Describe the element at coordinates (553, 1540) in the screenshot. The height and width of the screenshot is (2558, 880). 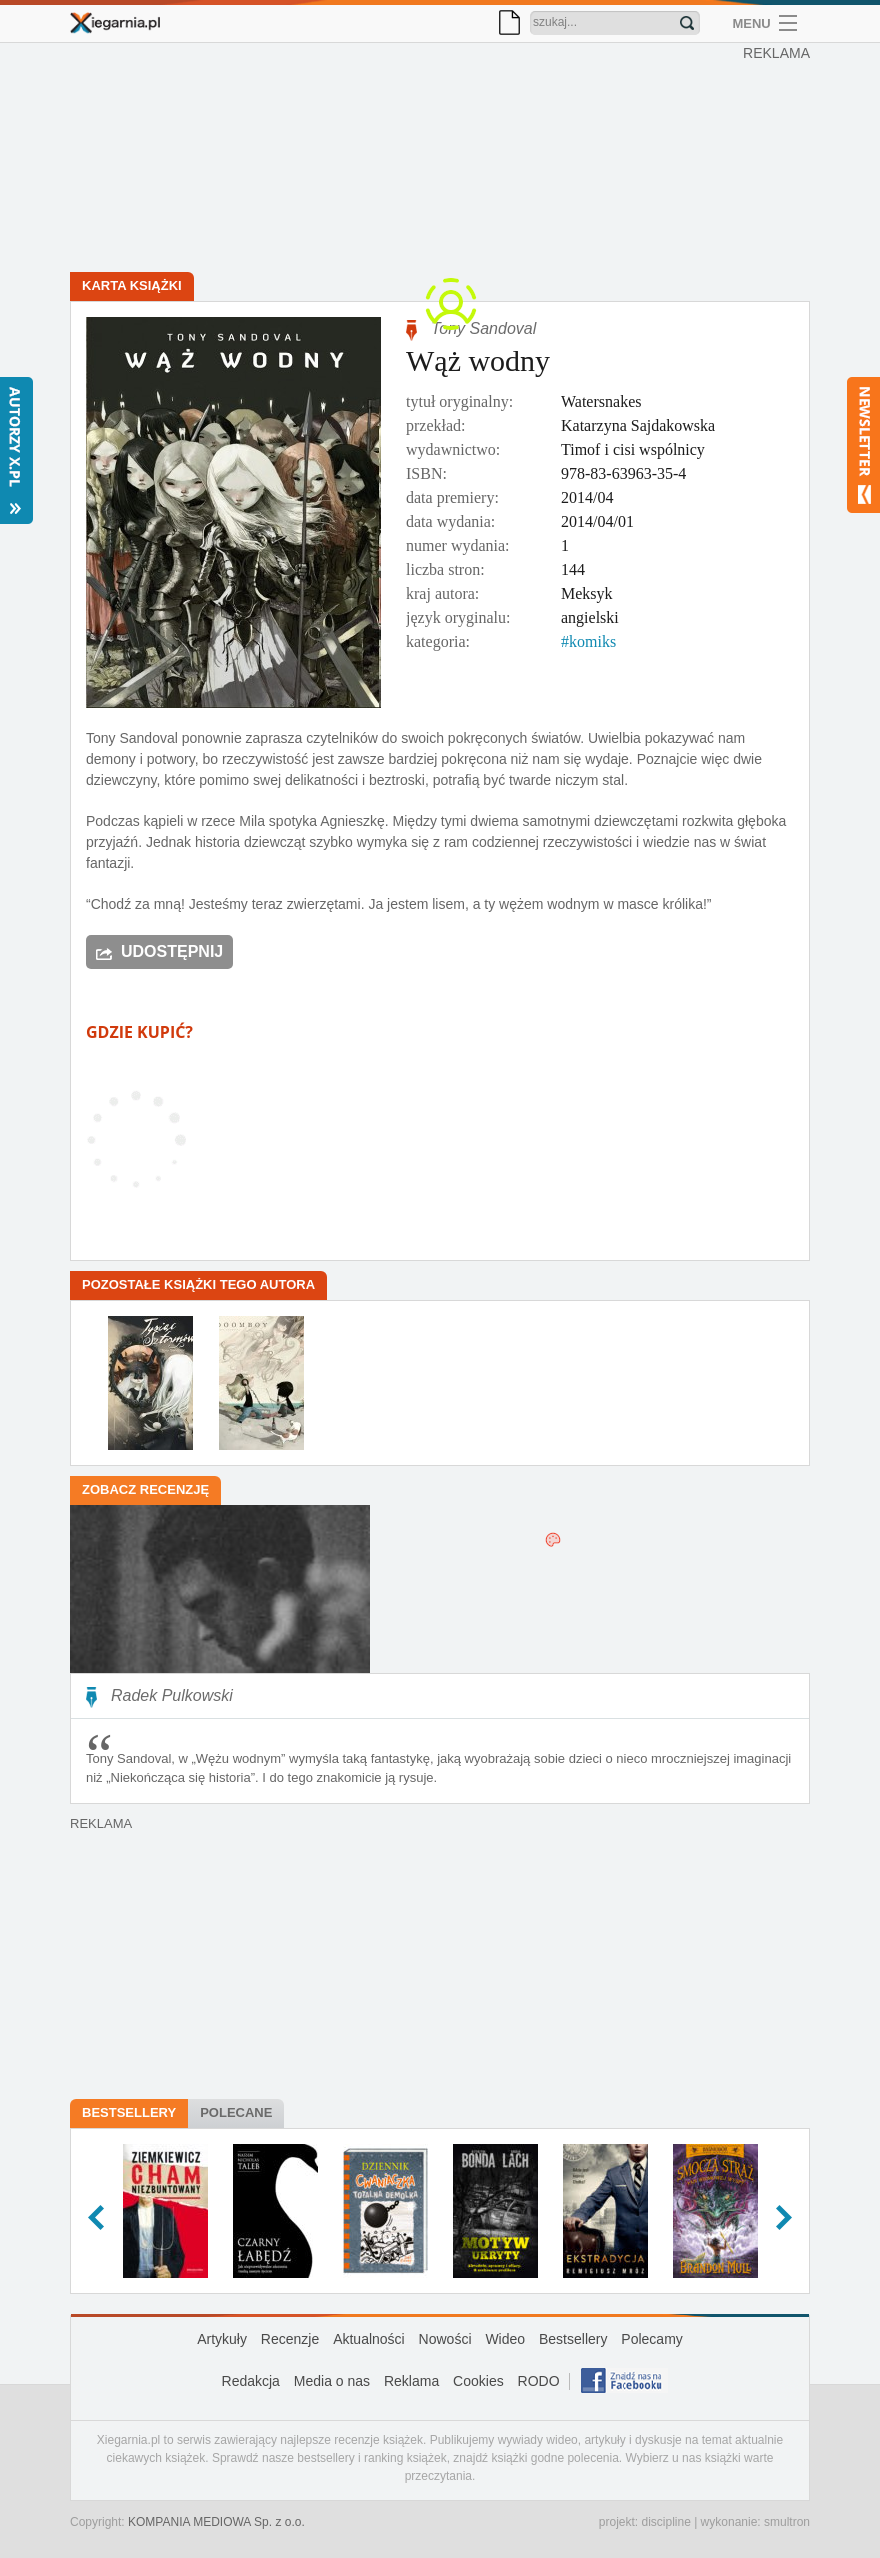
I see `customize theme or color settings` at that location.